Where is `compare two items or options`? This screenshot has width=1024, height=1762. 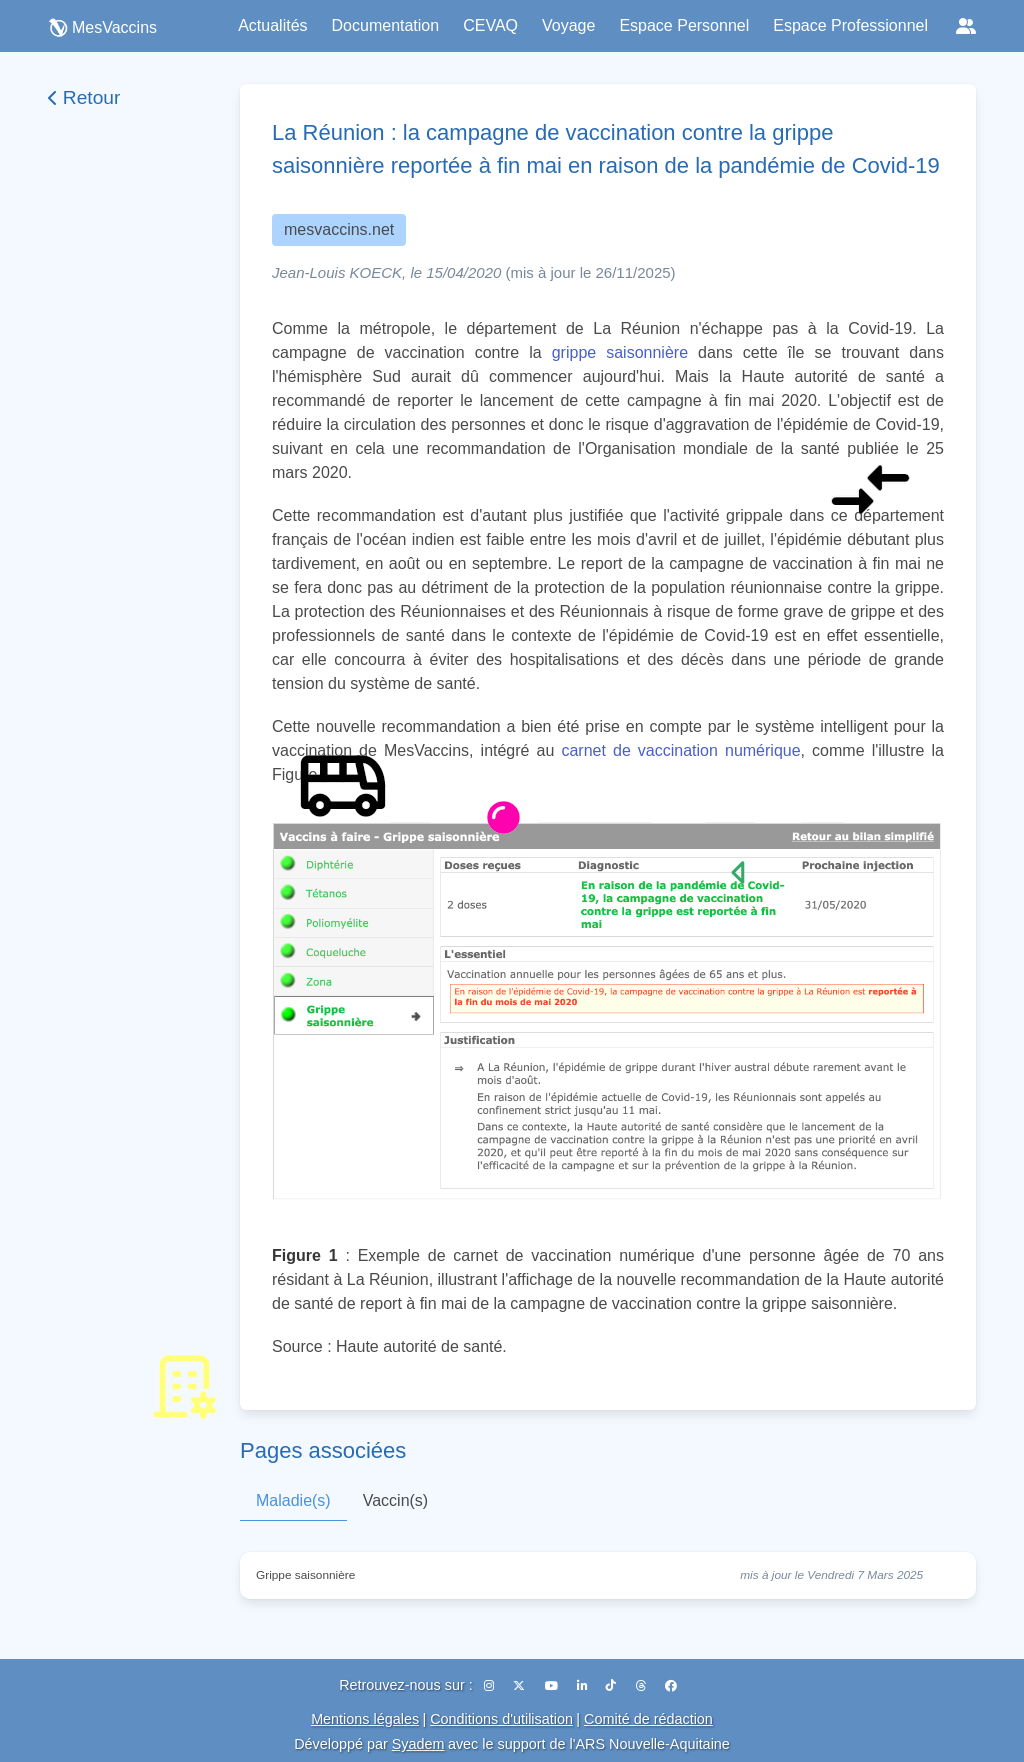
compare two items or options is located at coordinates (870, 489).